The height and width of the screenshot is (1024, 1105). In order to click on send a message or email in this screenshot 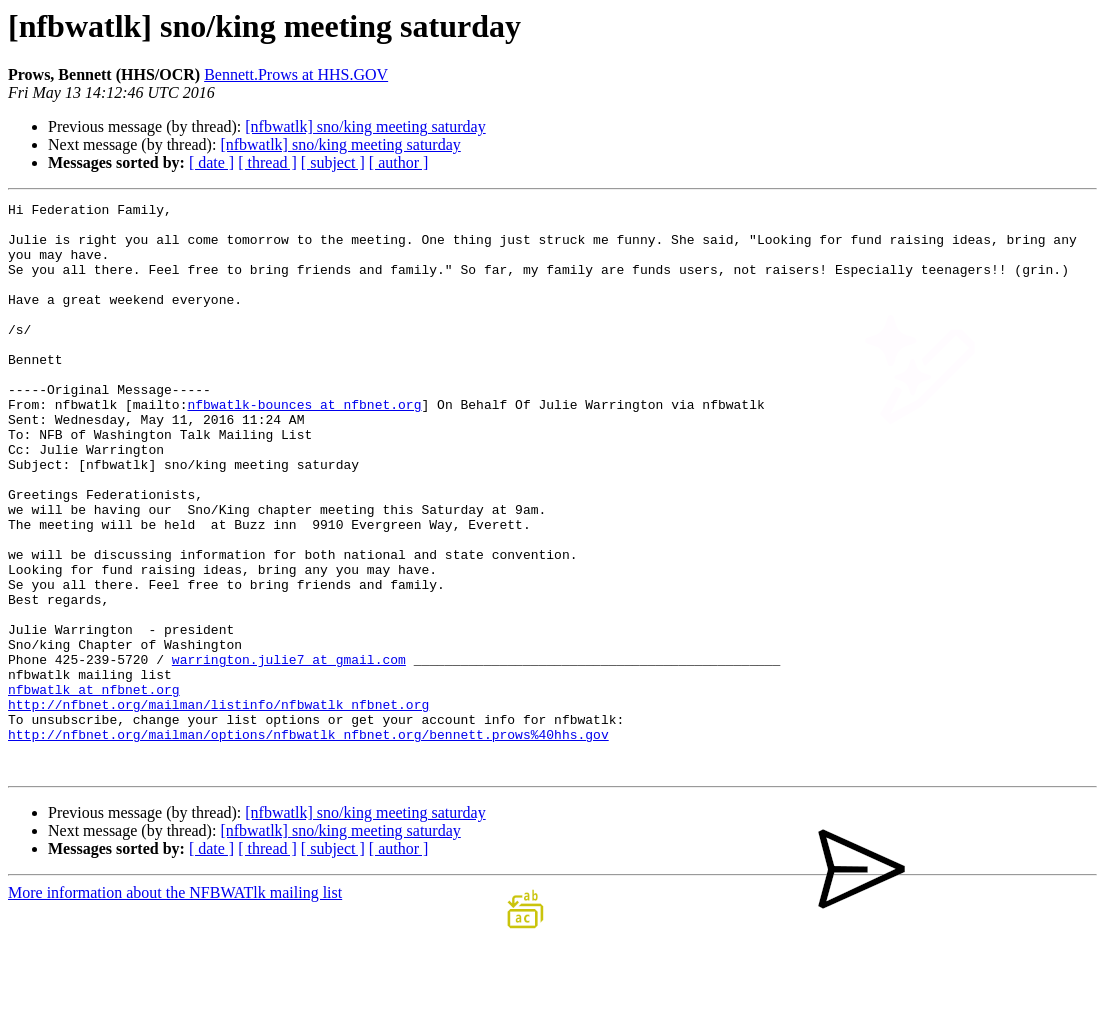, I will do `click(861, 869)`.